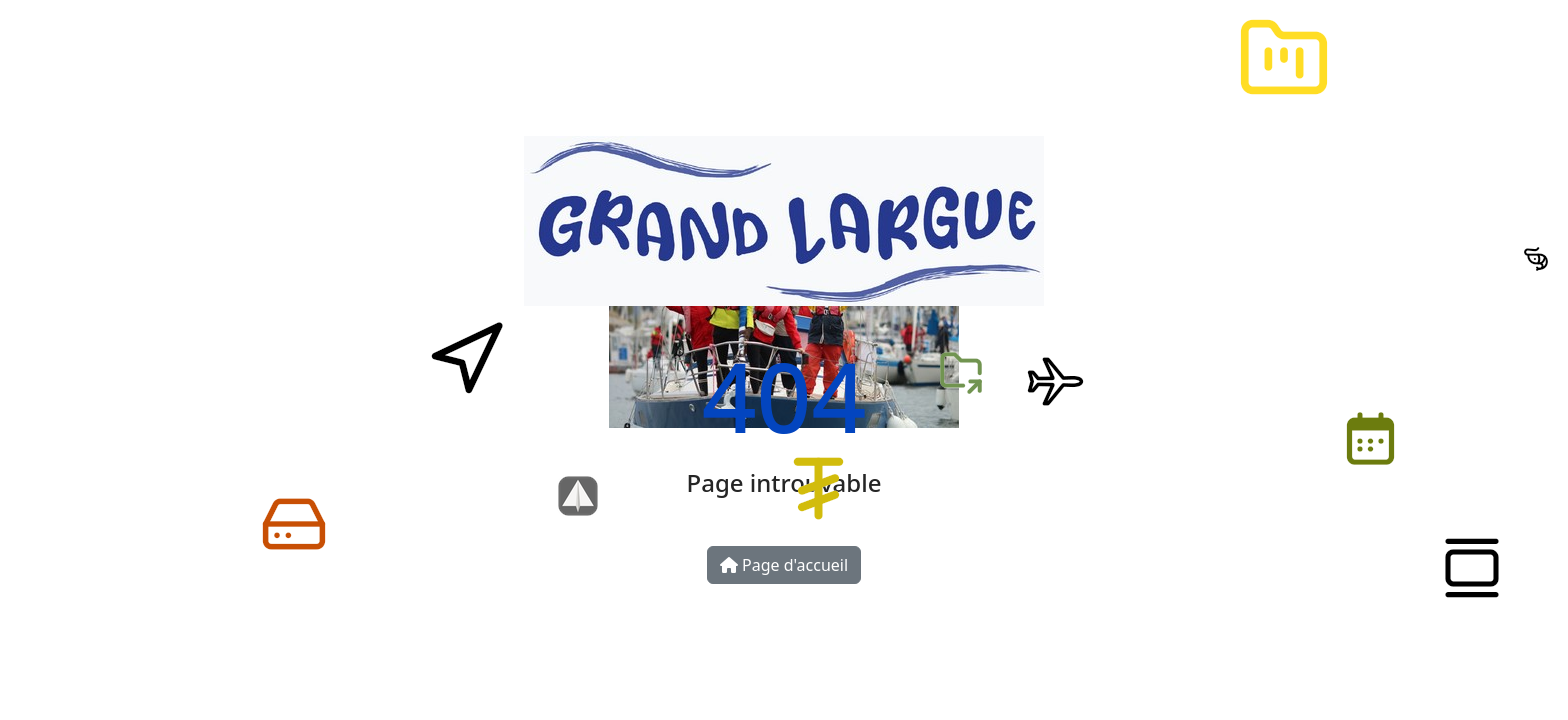 The width and height of the screenshot is (1568, 720). I want to click on indicates seafood or shellfish menu category, so click(1536, 259).